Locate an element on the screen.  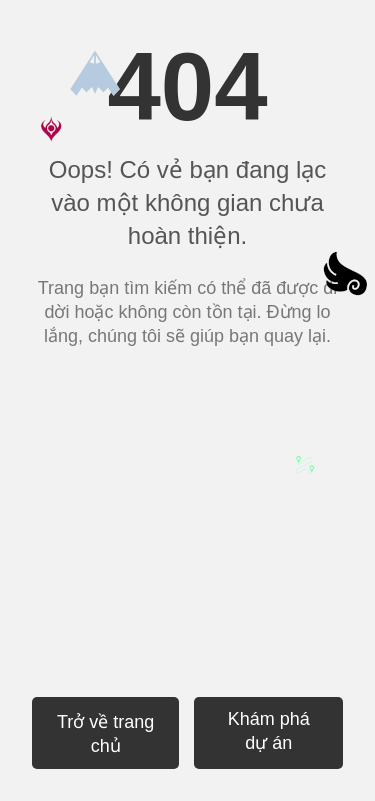
indicates wind or air element in gameplay is located at coordinates (345, 273).